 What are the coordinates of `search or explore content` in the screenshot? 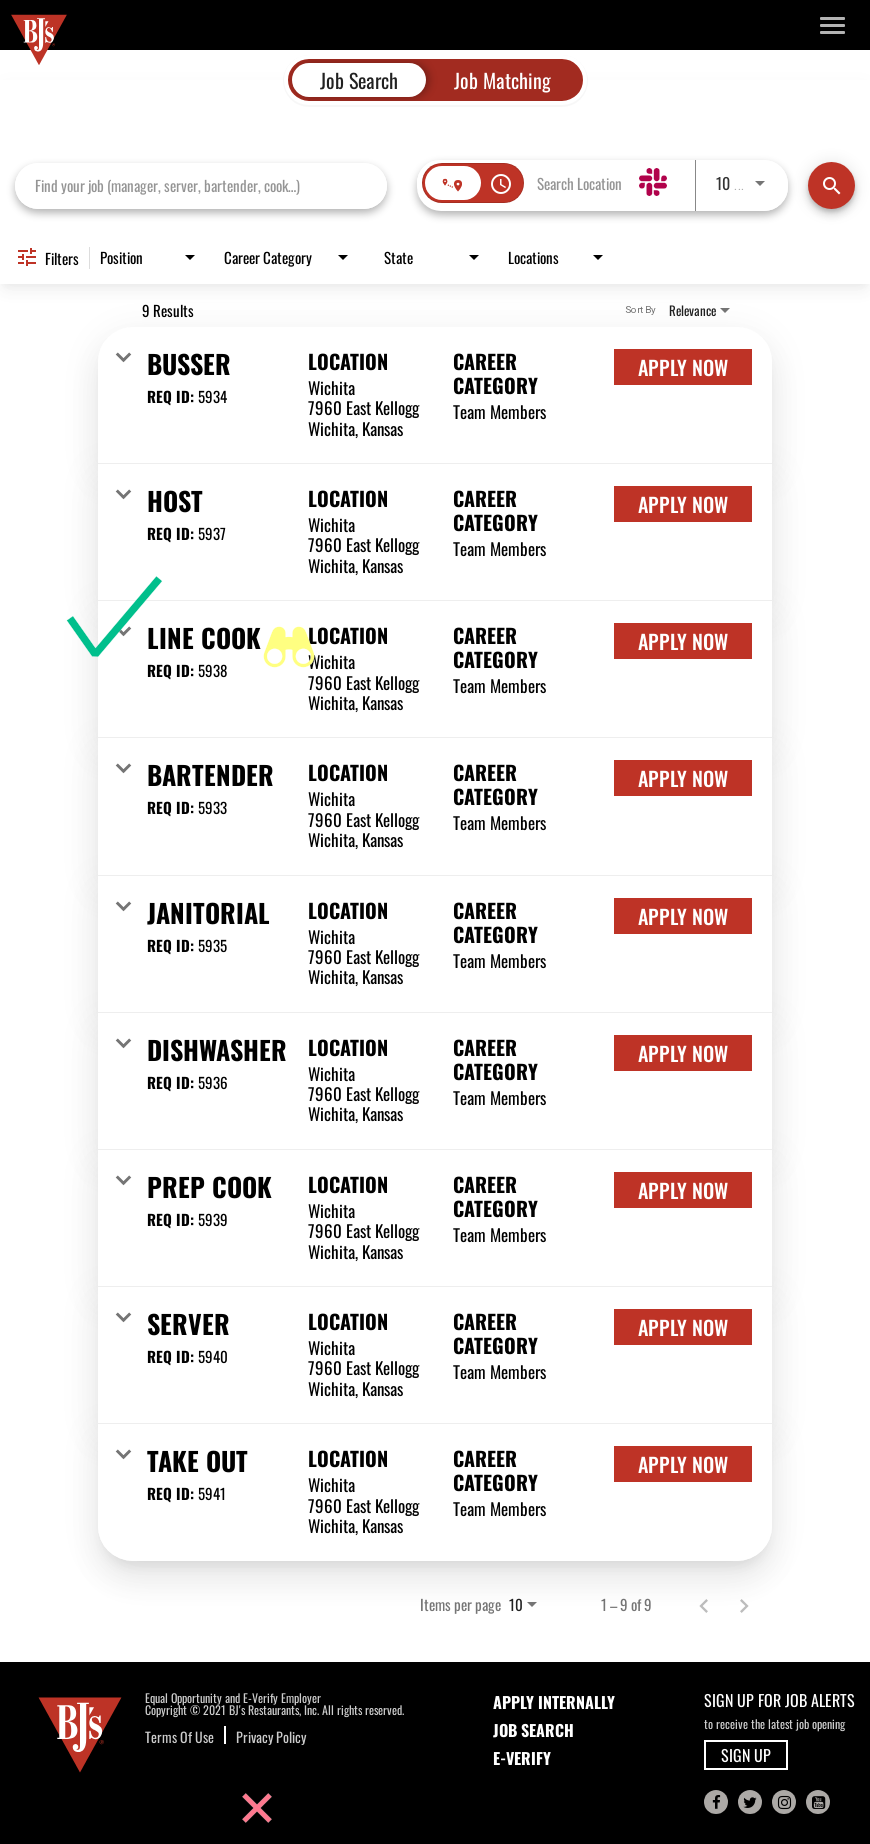 It's located at (289, 647).